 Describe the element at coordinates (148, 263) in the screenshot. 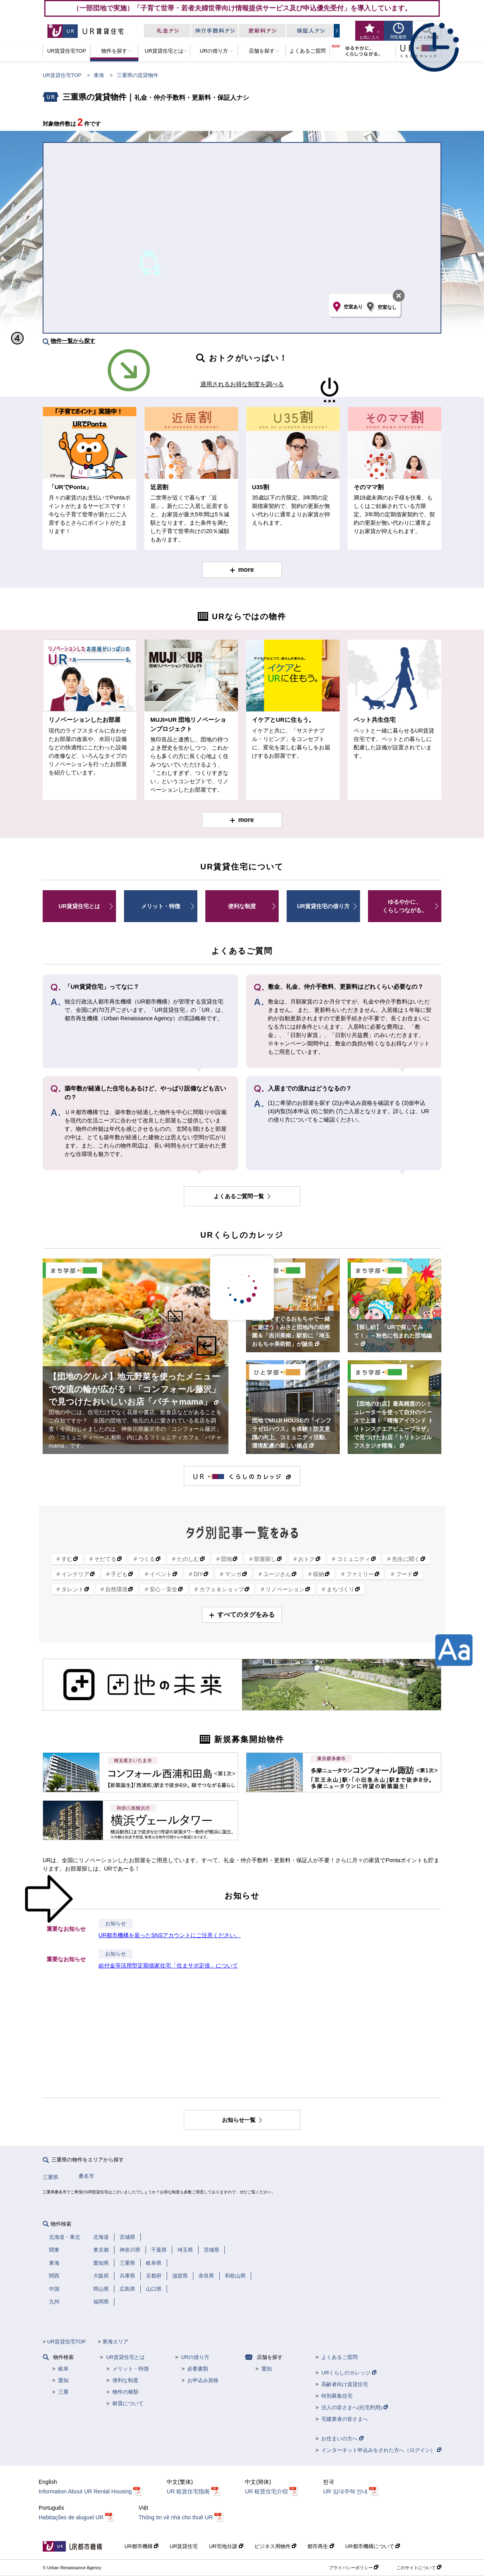

I see `view payment or finance features on your smartwatch` at that location.